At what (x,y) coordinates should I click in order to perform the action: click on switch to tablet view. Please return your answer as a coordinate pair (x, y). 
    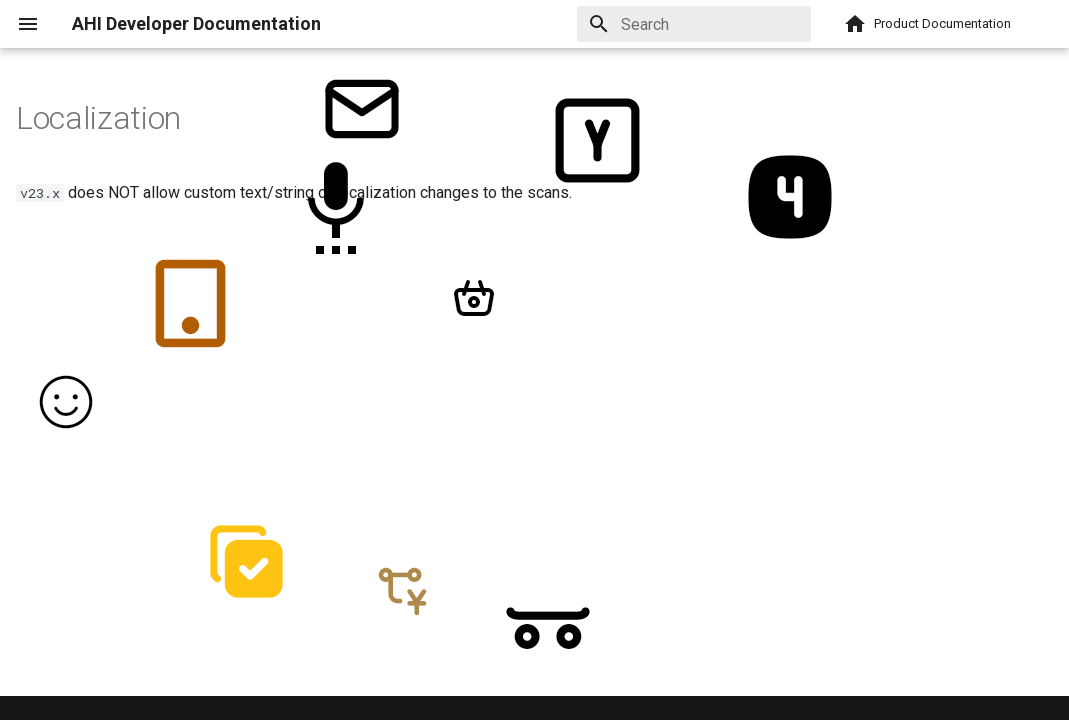
    Looking at the image, I should click on (190, 303).